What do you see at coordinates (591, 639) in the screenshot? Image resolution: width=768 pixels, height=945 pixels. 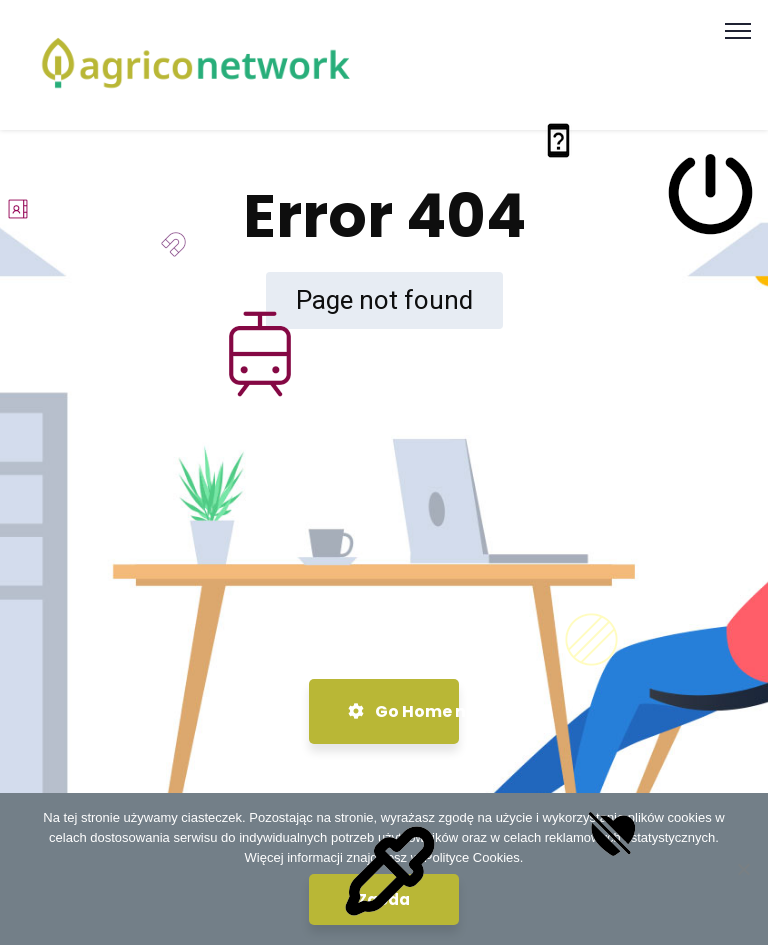 I see `access boules or pétanque game` at bounding box center [591, 639].